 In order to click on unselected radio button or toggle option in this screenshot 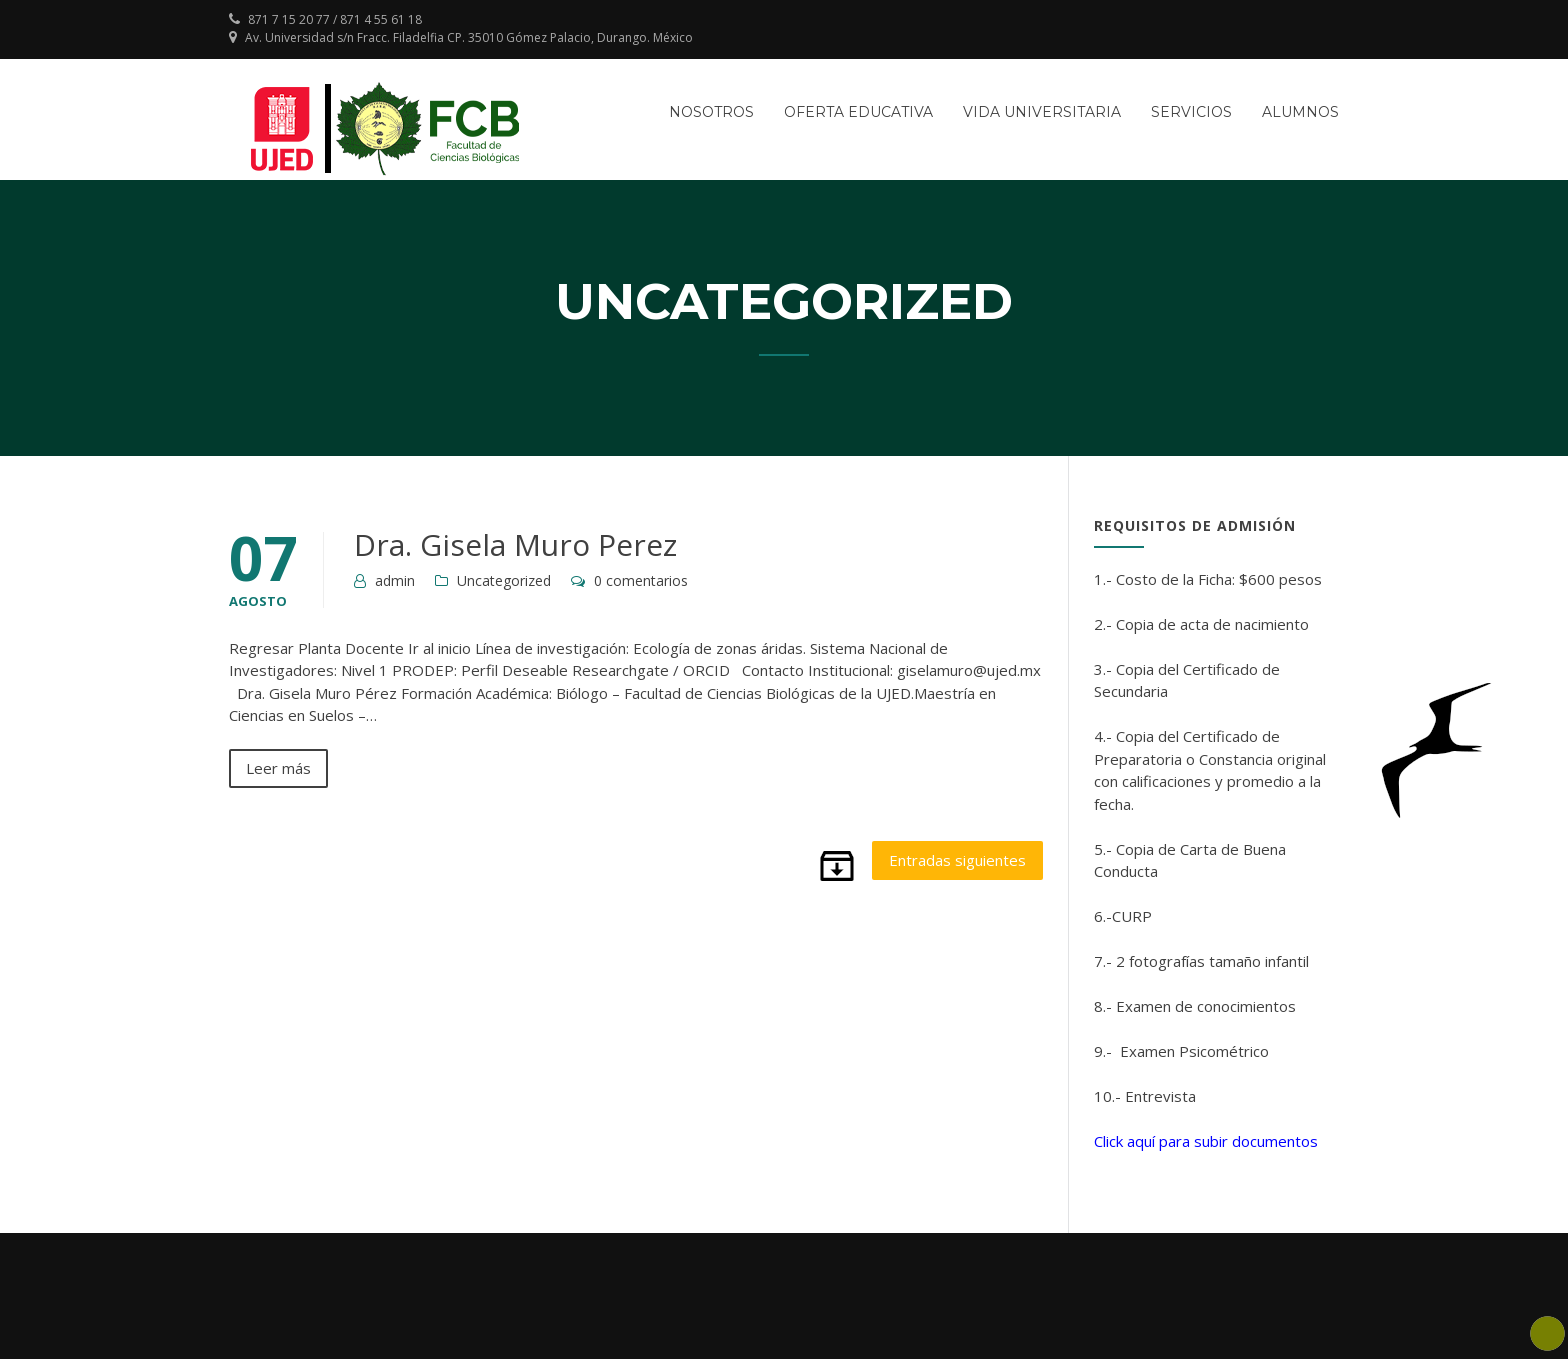, I will do `click(1547, 1333)`.